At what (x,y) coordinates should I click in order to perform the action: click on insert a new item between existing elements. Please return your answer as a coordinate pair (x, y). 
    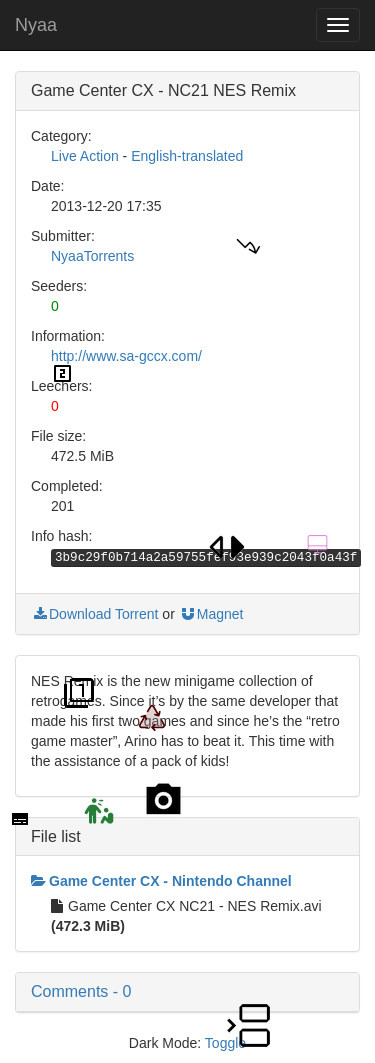
    Looking at the image, I should click on (248, 1025).